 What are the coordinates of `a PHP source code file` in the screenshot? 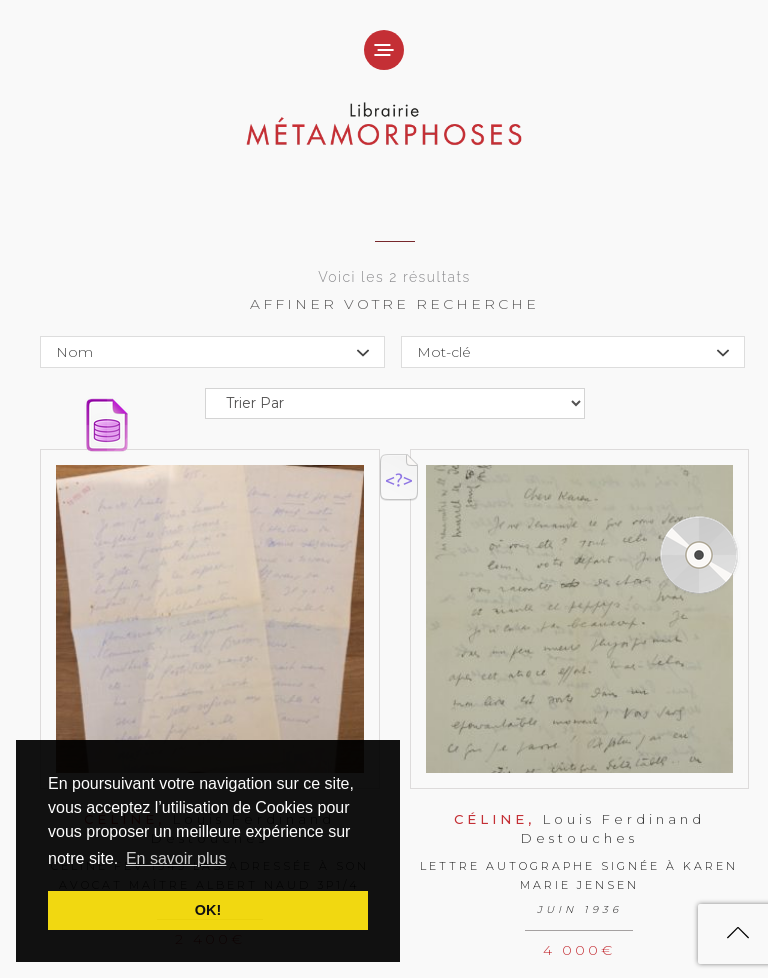 It's located at (399, 477).